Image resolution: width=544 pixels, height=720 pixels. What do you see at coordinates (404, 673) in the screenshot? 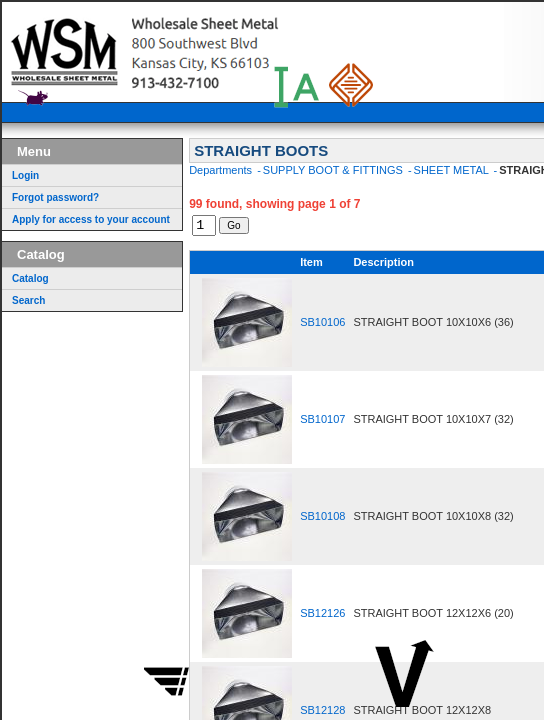
I see `visit the Vector Logo Zone website` at bounding box center [404, 673].